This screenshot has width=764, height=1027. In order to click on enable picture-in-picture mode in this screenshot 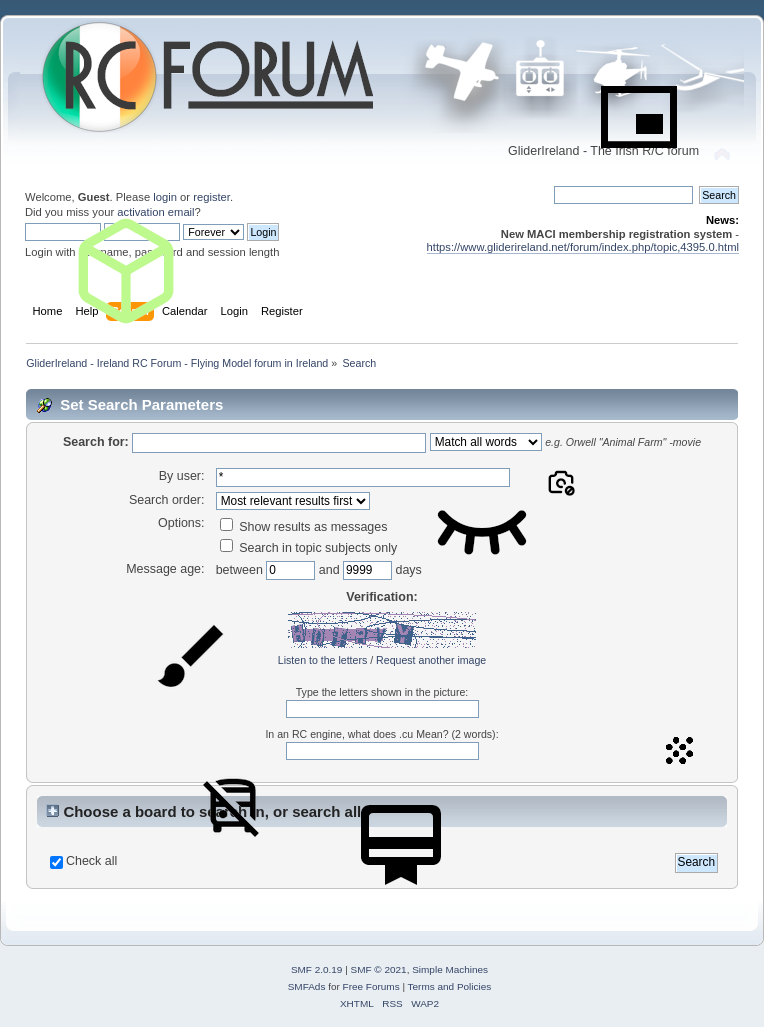, I will do `click(639, 117)`.